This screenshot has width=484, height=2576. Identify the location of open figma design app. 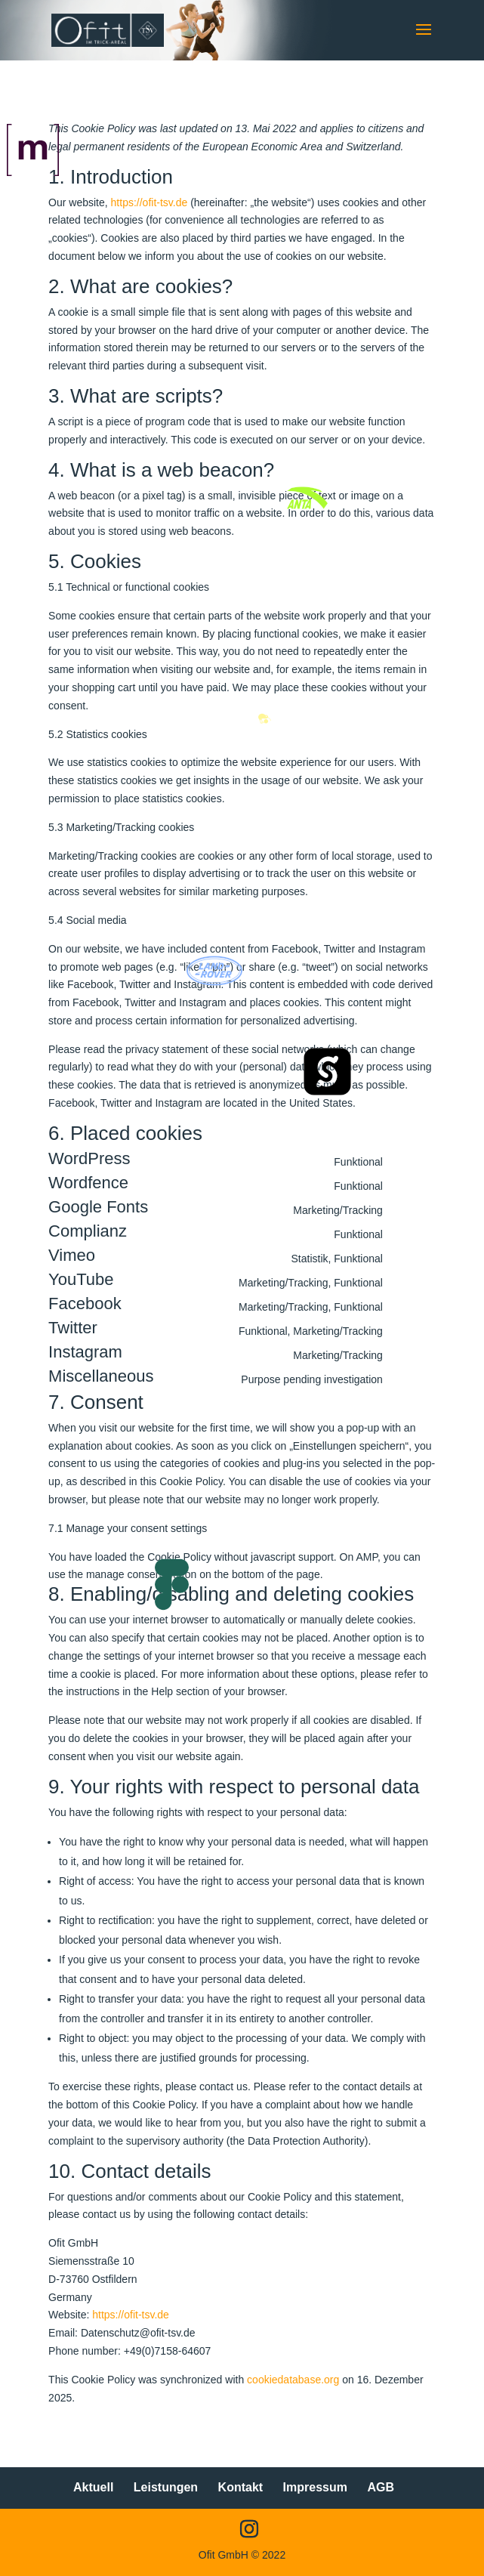
(171, 1584).